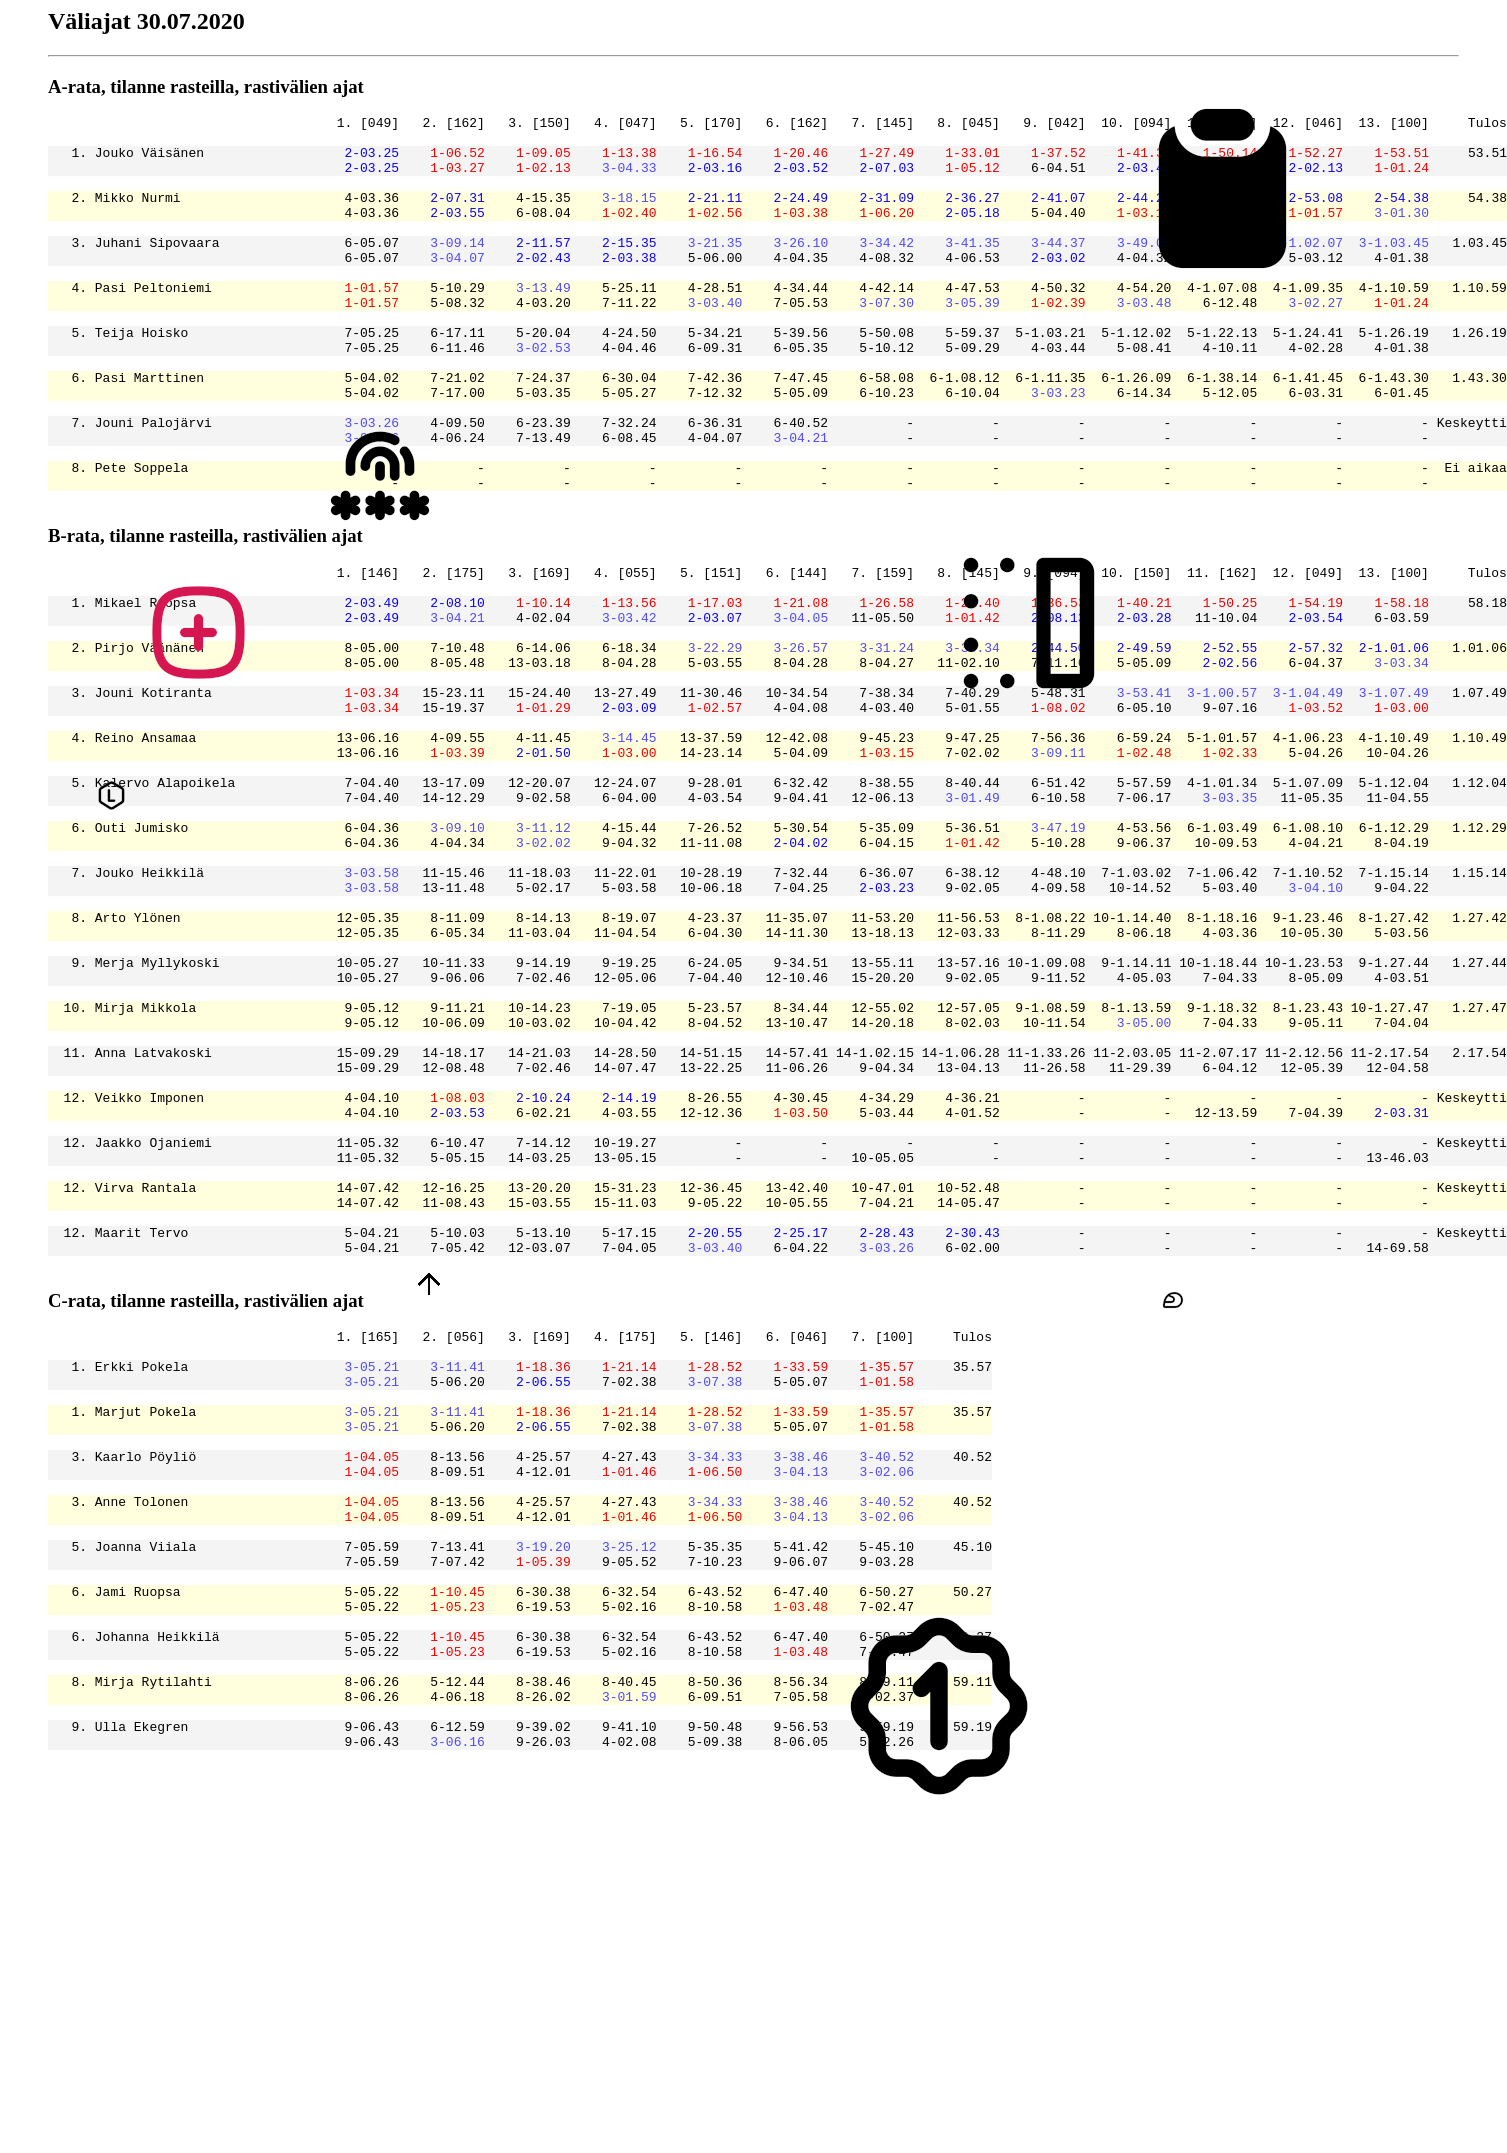 This screenshot has width=1507, height=2153. What do you see at coordinates (198, 632) in the screenshot?
I see `add a new item` at bounding box center [198, 632].